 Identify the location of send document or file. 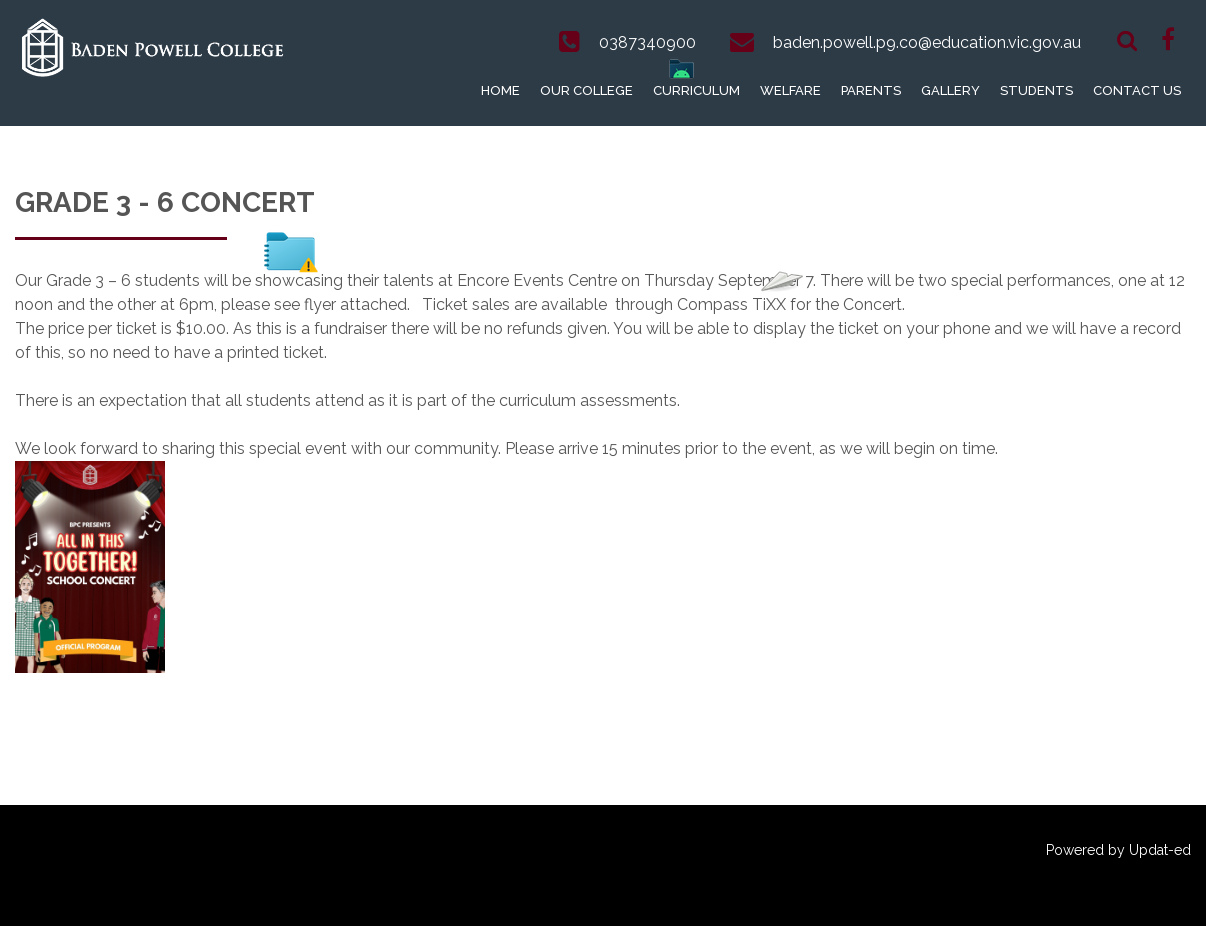
(782, 282).